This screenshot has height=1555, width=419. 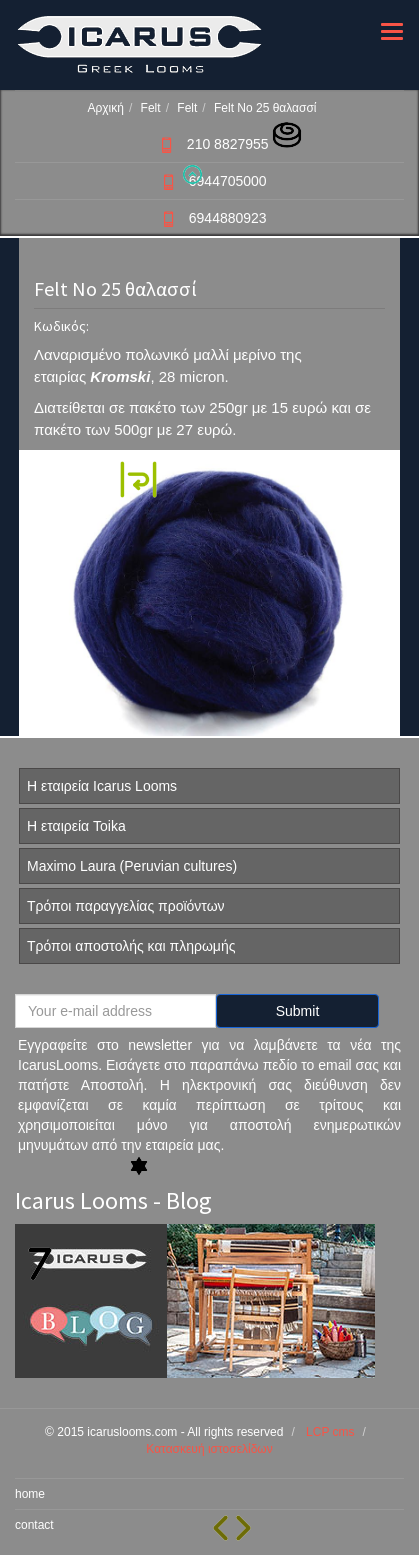 I want to click on indicates the number seven in a list or count, so click(x=40, y=1264).